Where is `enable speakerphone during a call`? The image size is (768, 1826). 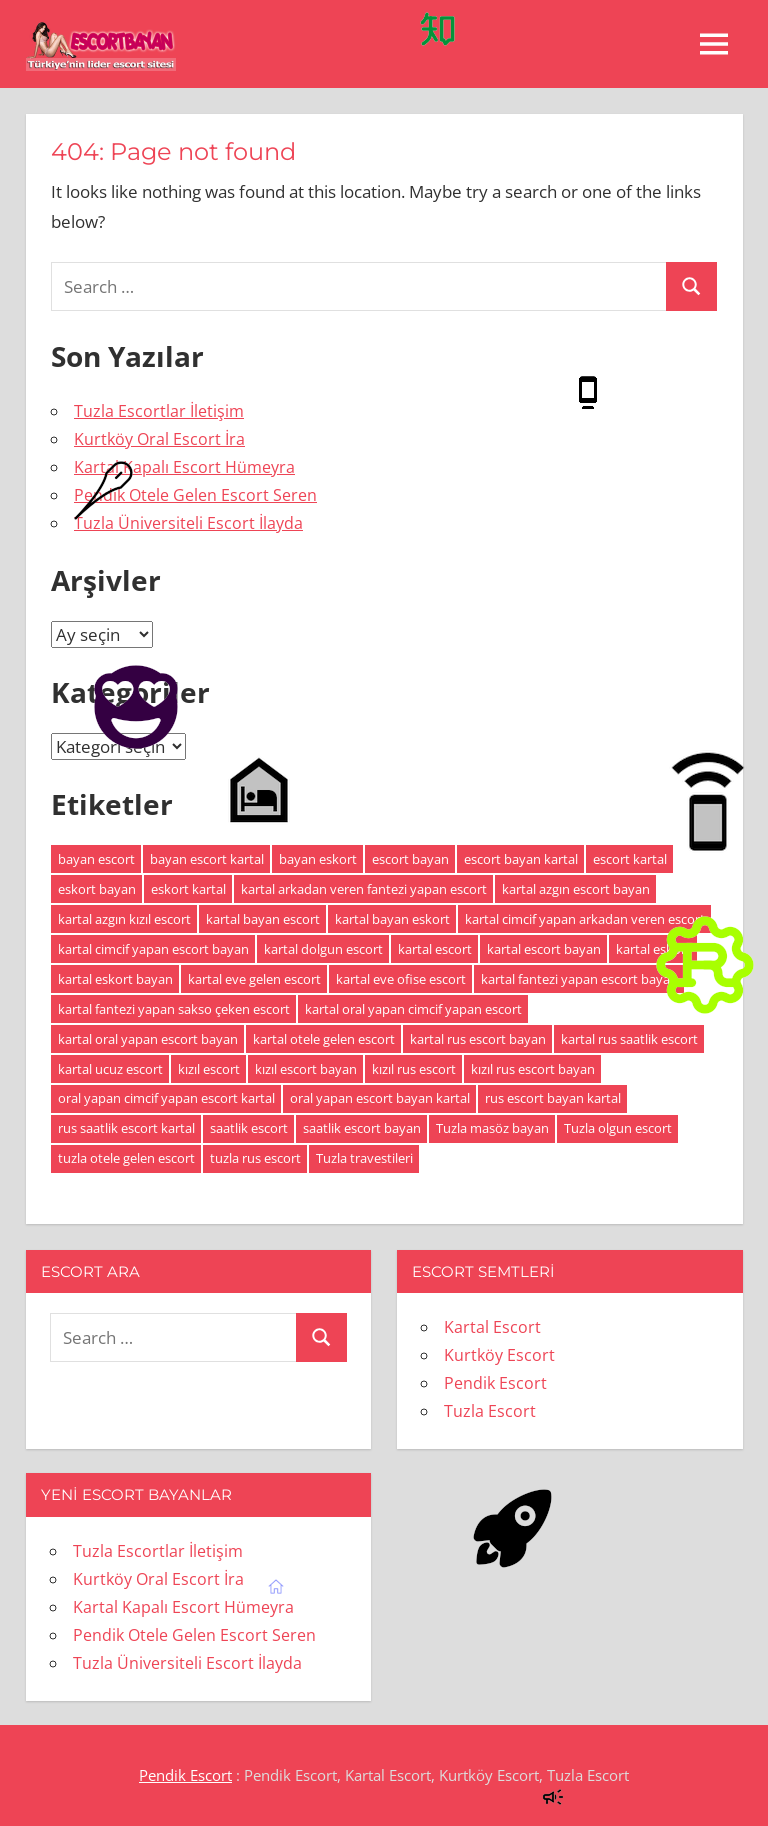 enable speakerphone during a call is located at coordinates (708, 804).